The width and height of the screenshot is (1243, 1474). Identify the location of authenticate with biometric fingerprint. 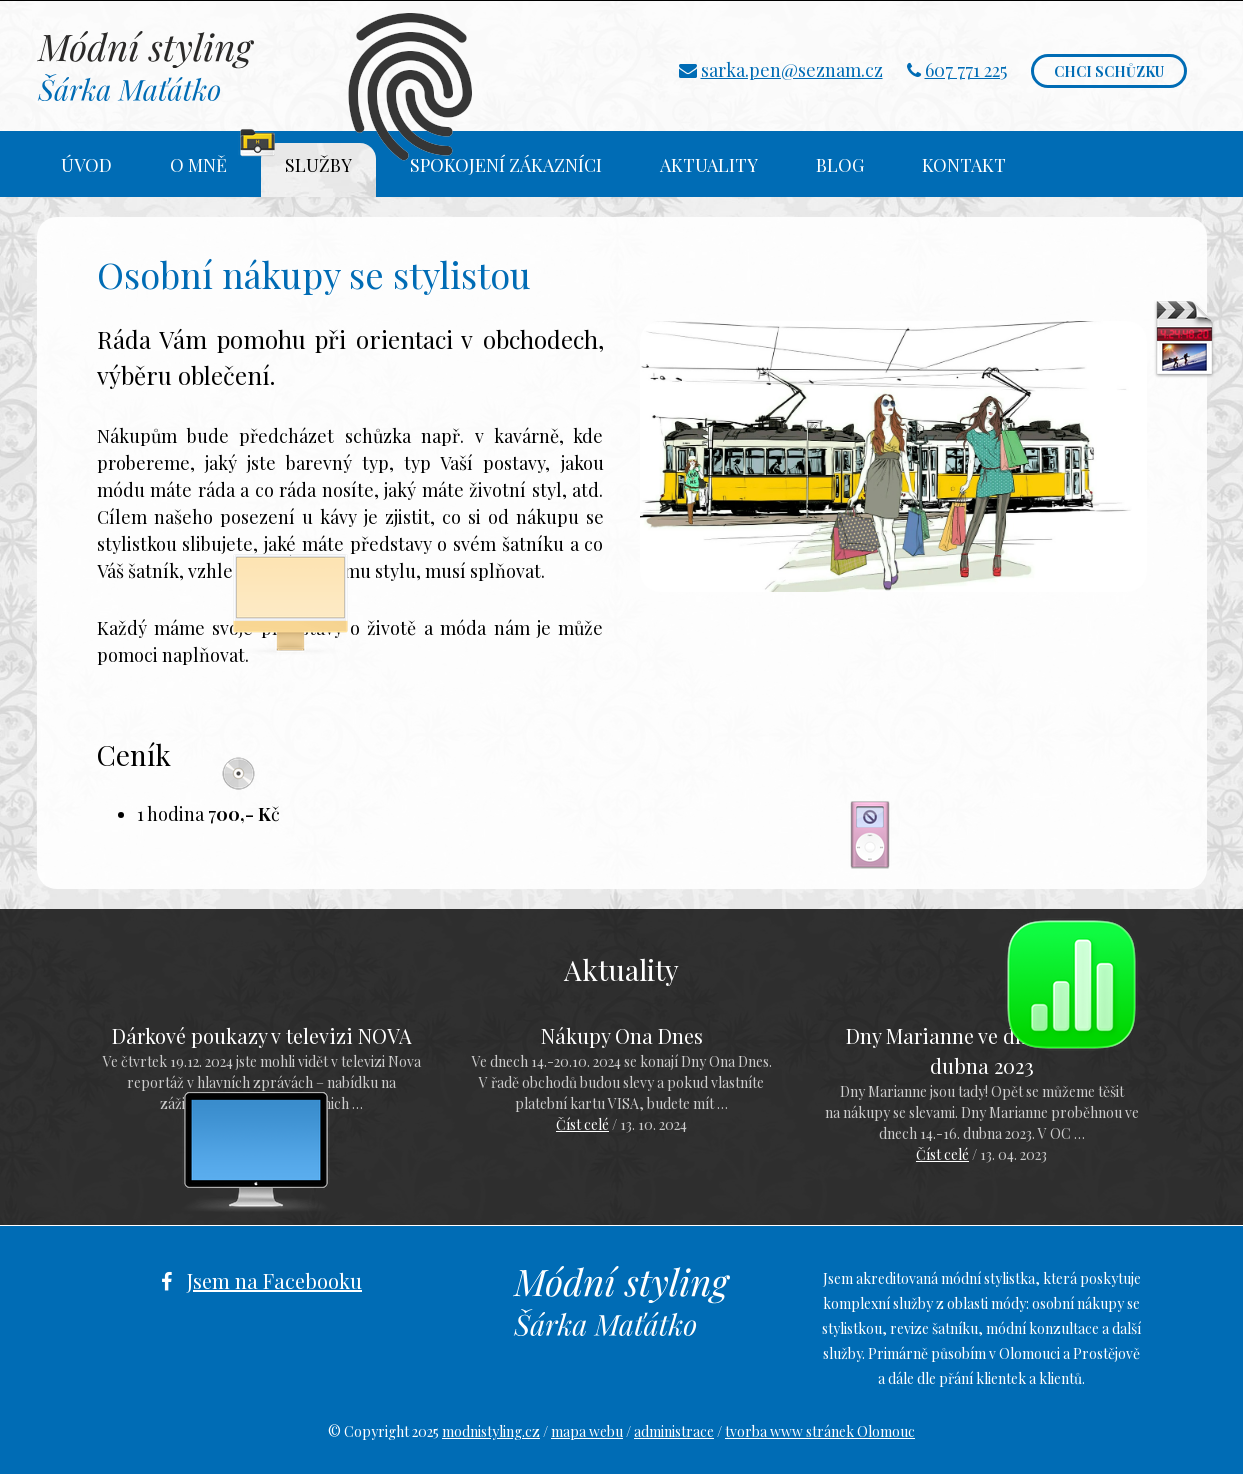
(415, 89).